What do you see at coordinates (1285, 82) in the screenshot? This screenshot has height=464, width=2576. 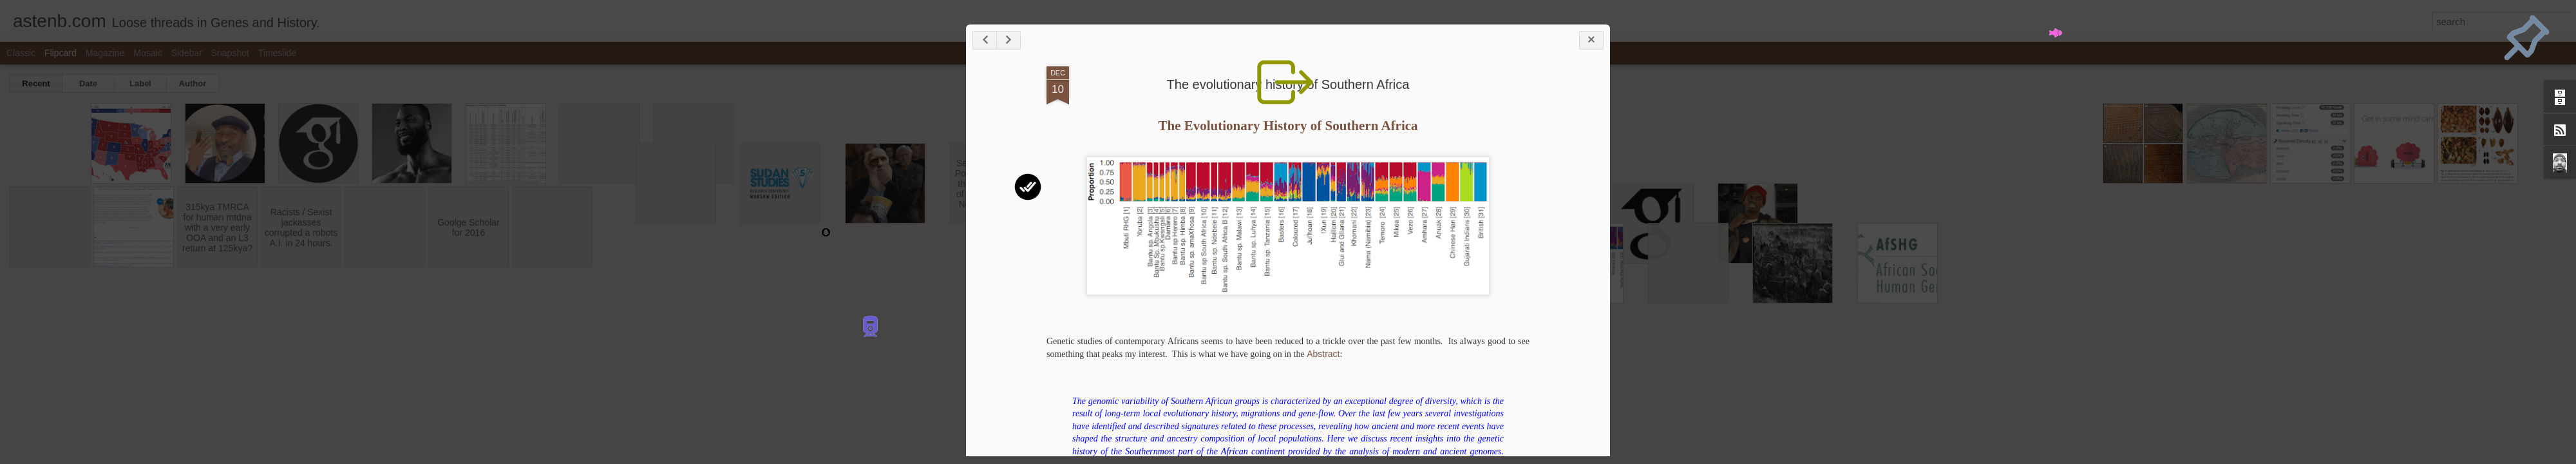 I see `log out of your account` at bounding box center [1285, 82].